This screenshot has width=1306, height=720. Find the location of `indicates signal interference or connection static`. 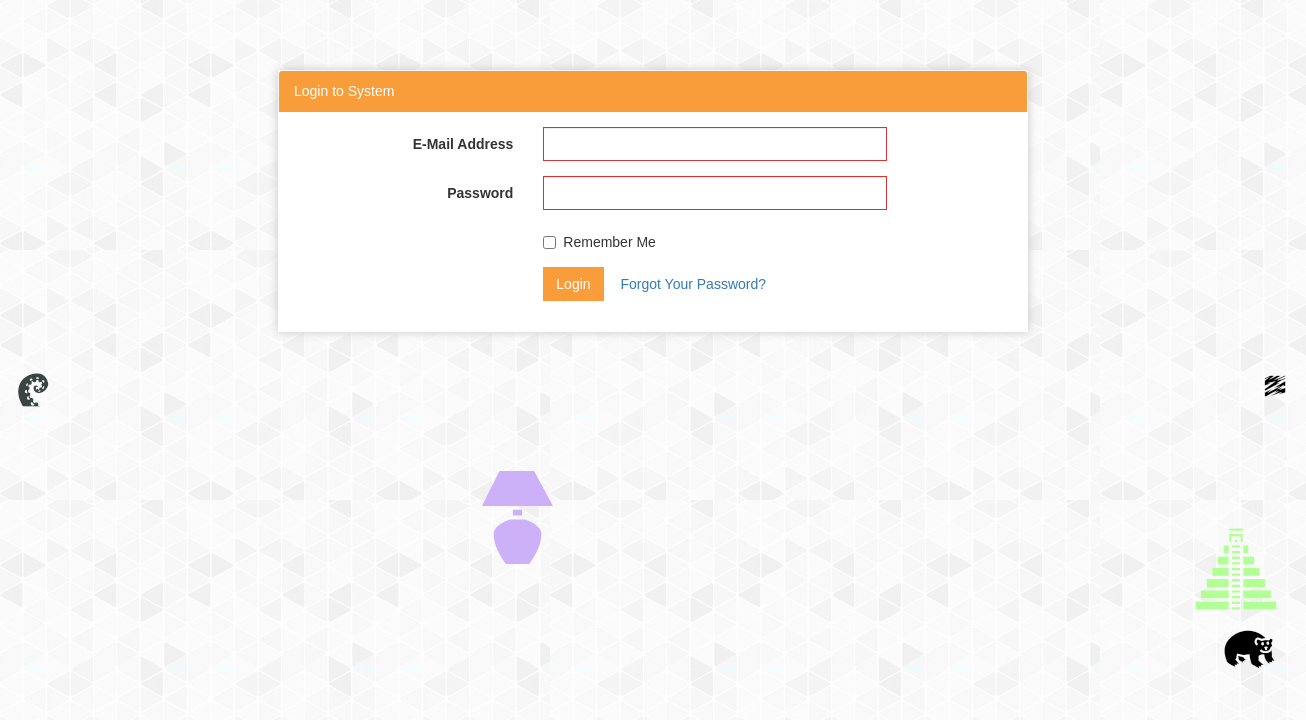

indicates signal interference or connection static is located at coordinates (1275, 386).